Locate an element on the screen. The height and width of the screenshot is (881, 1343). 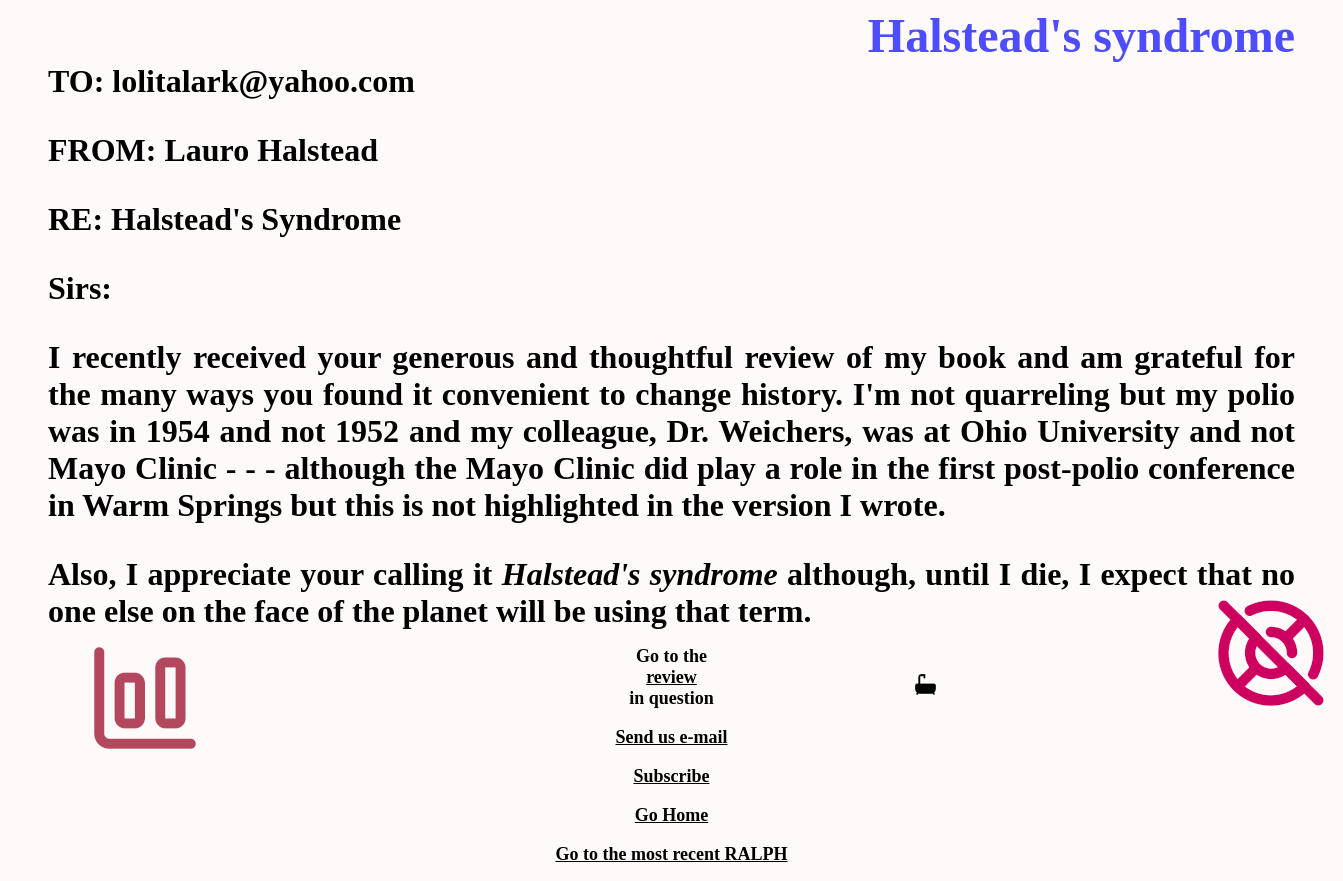
indicates bathroom amenity available is located at coordinates (925, 684).